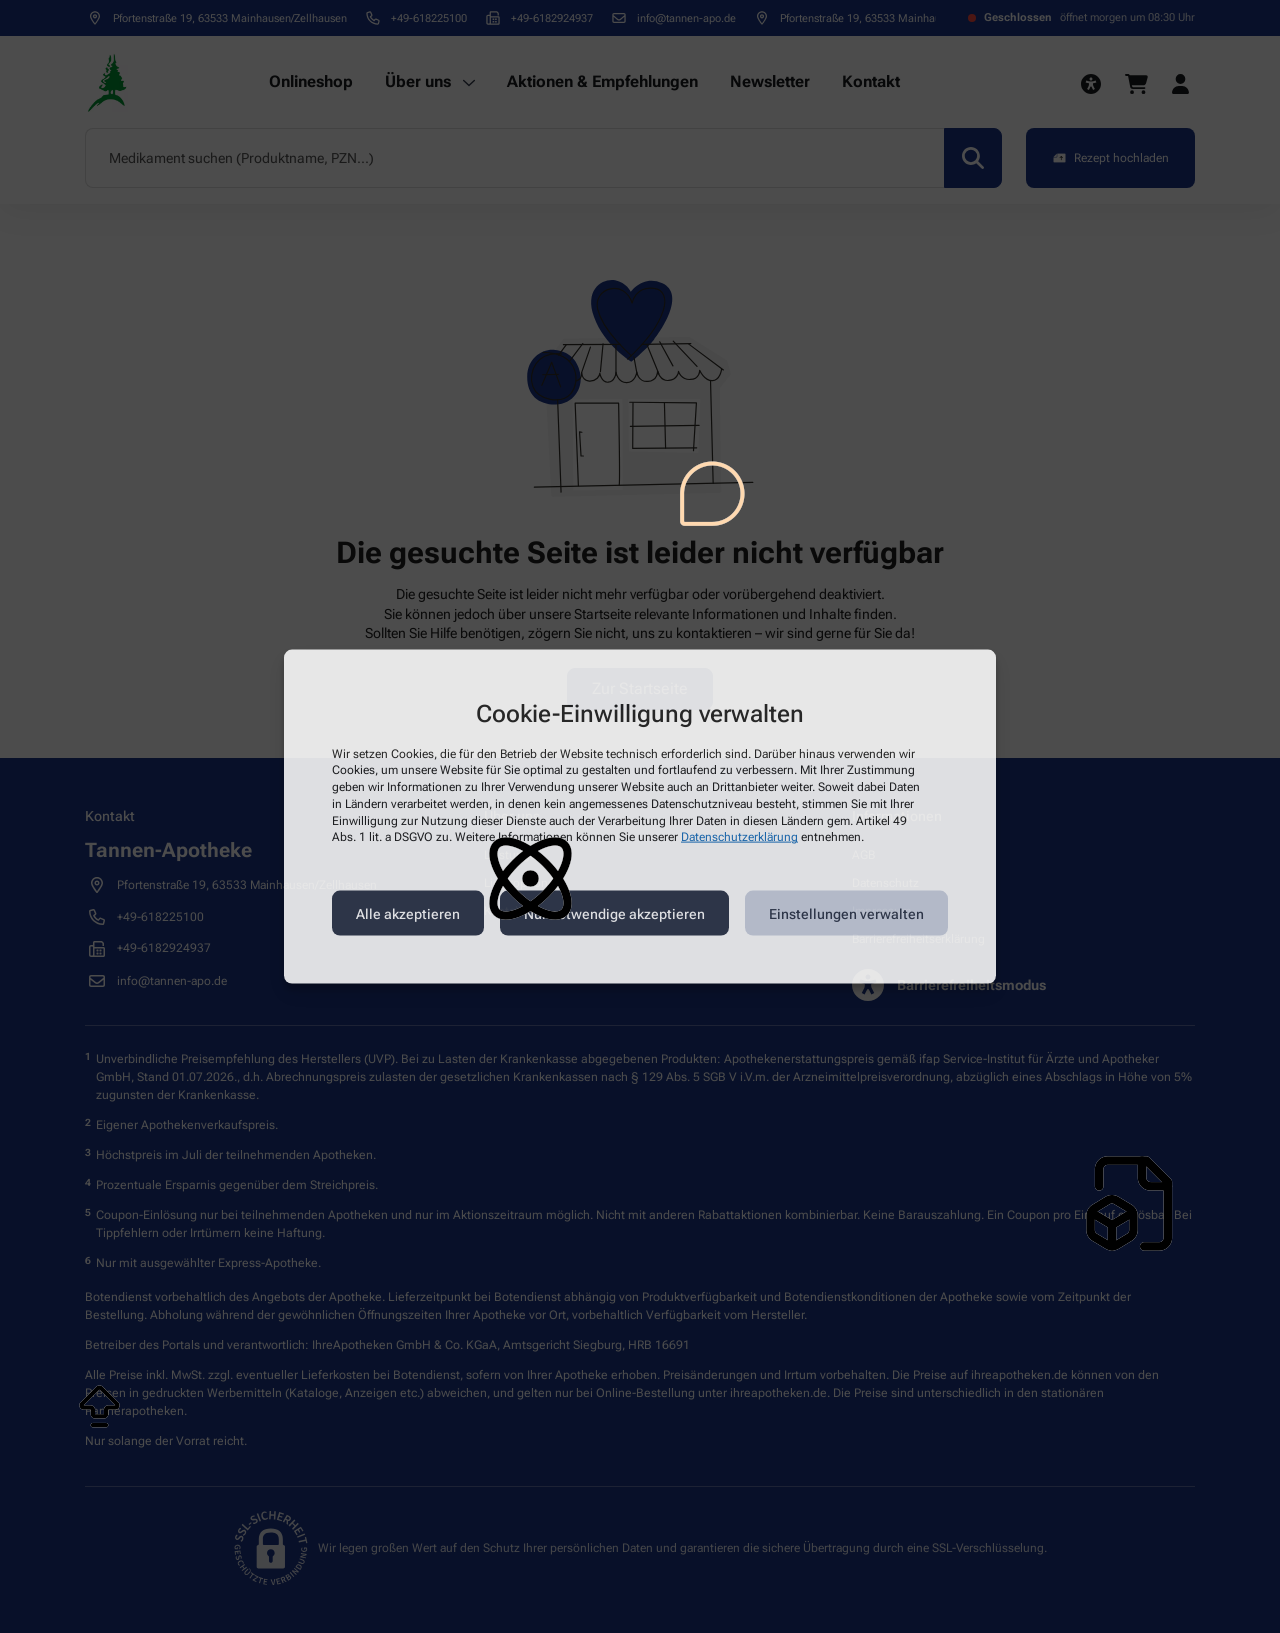 The height and width of the screenshot is (1633, 1280). I want to click on access science or chemistry-related features, so click(530, 878).